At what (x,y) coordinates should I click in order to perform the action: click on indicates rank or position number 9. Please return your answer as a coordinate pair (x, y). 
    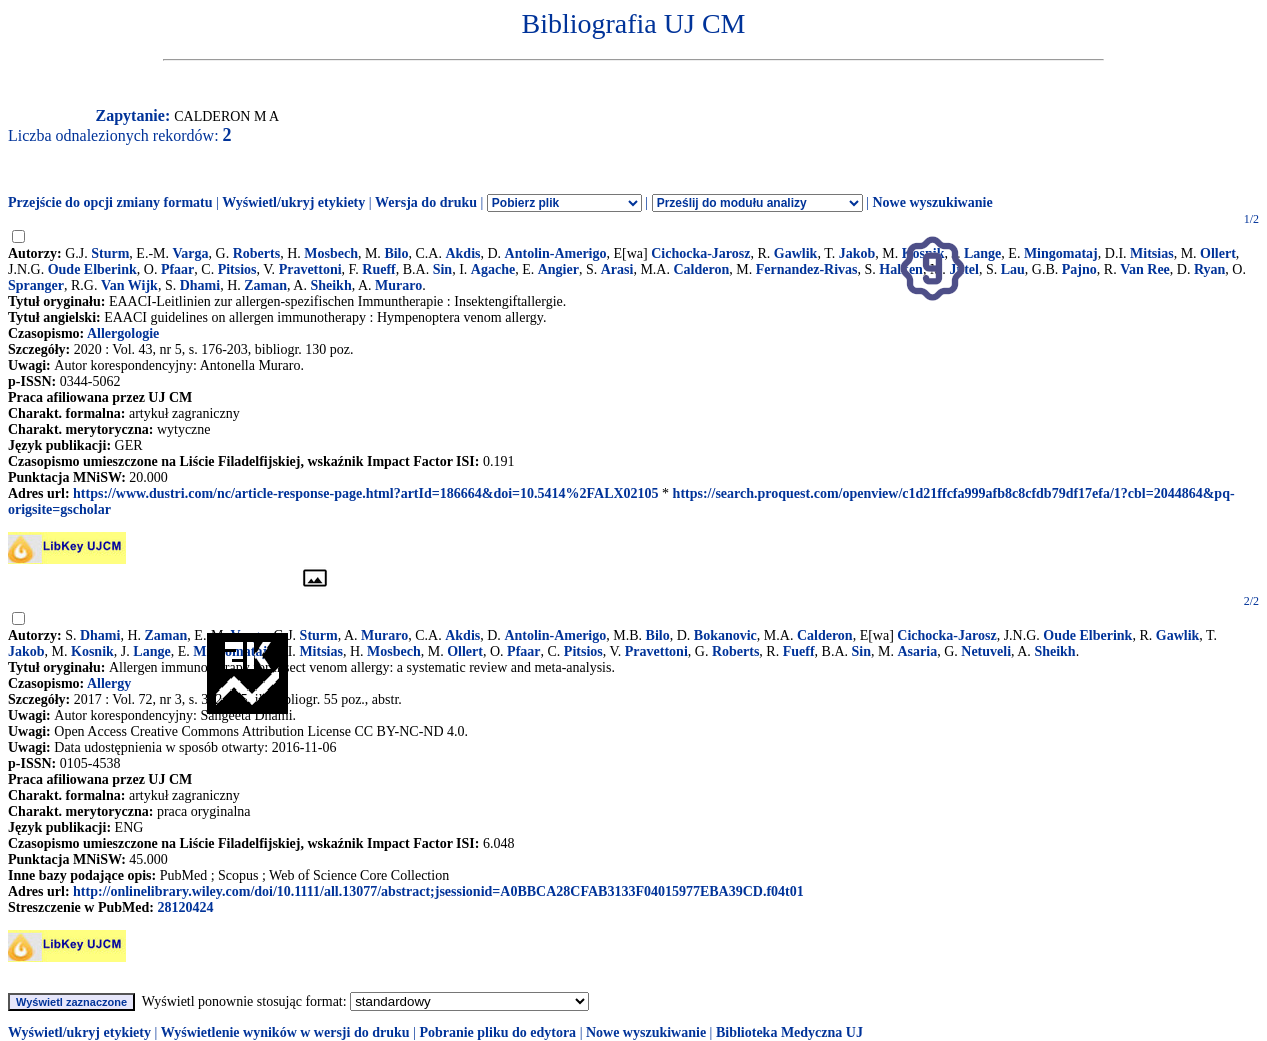
    Looking at the image, I should click on (932, 268).